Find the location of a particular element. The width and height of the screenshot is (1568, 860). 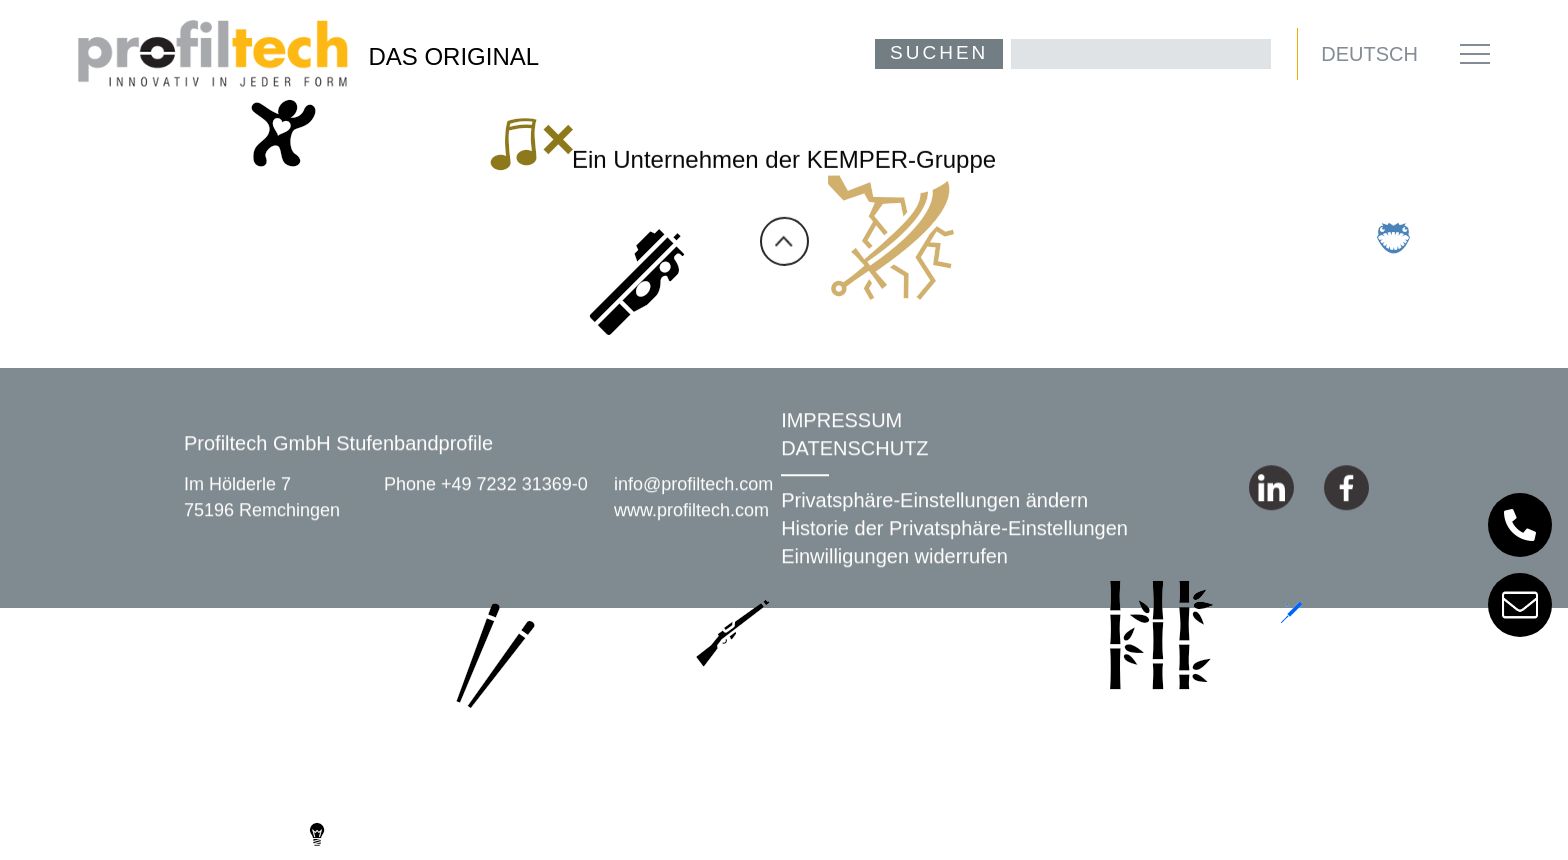

express enthusiasm or passion is located at coordinates (283, 133).